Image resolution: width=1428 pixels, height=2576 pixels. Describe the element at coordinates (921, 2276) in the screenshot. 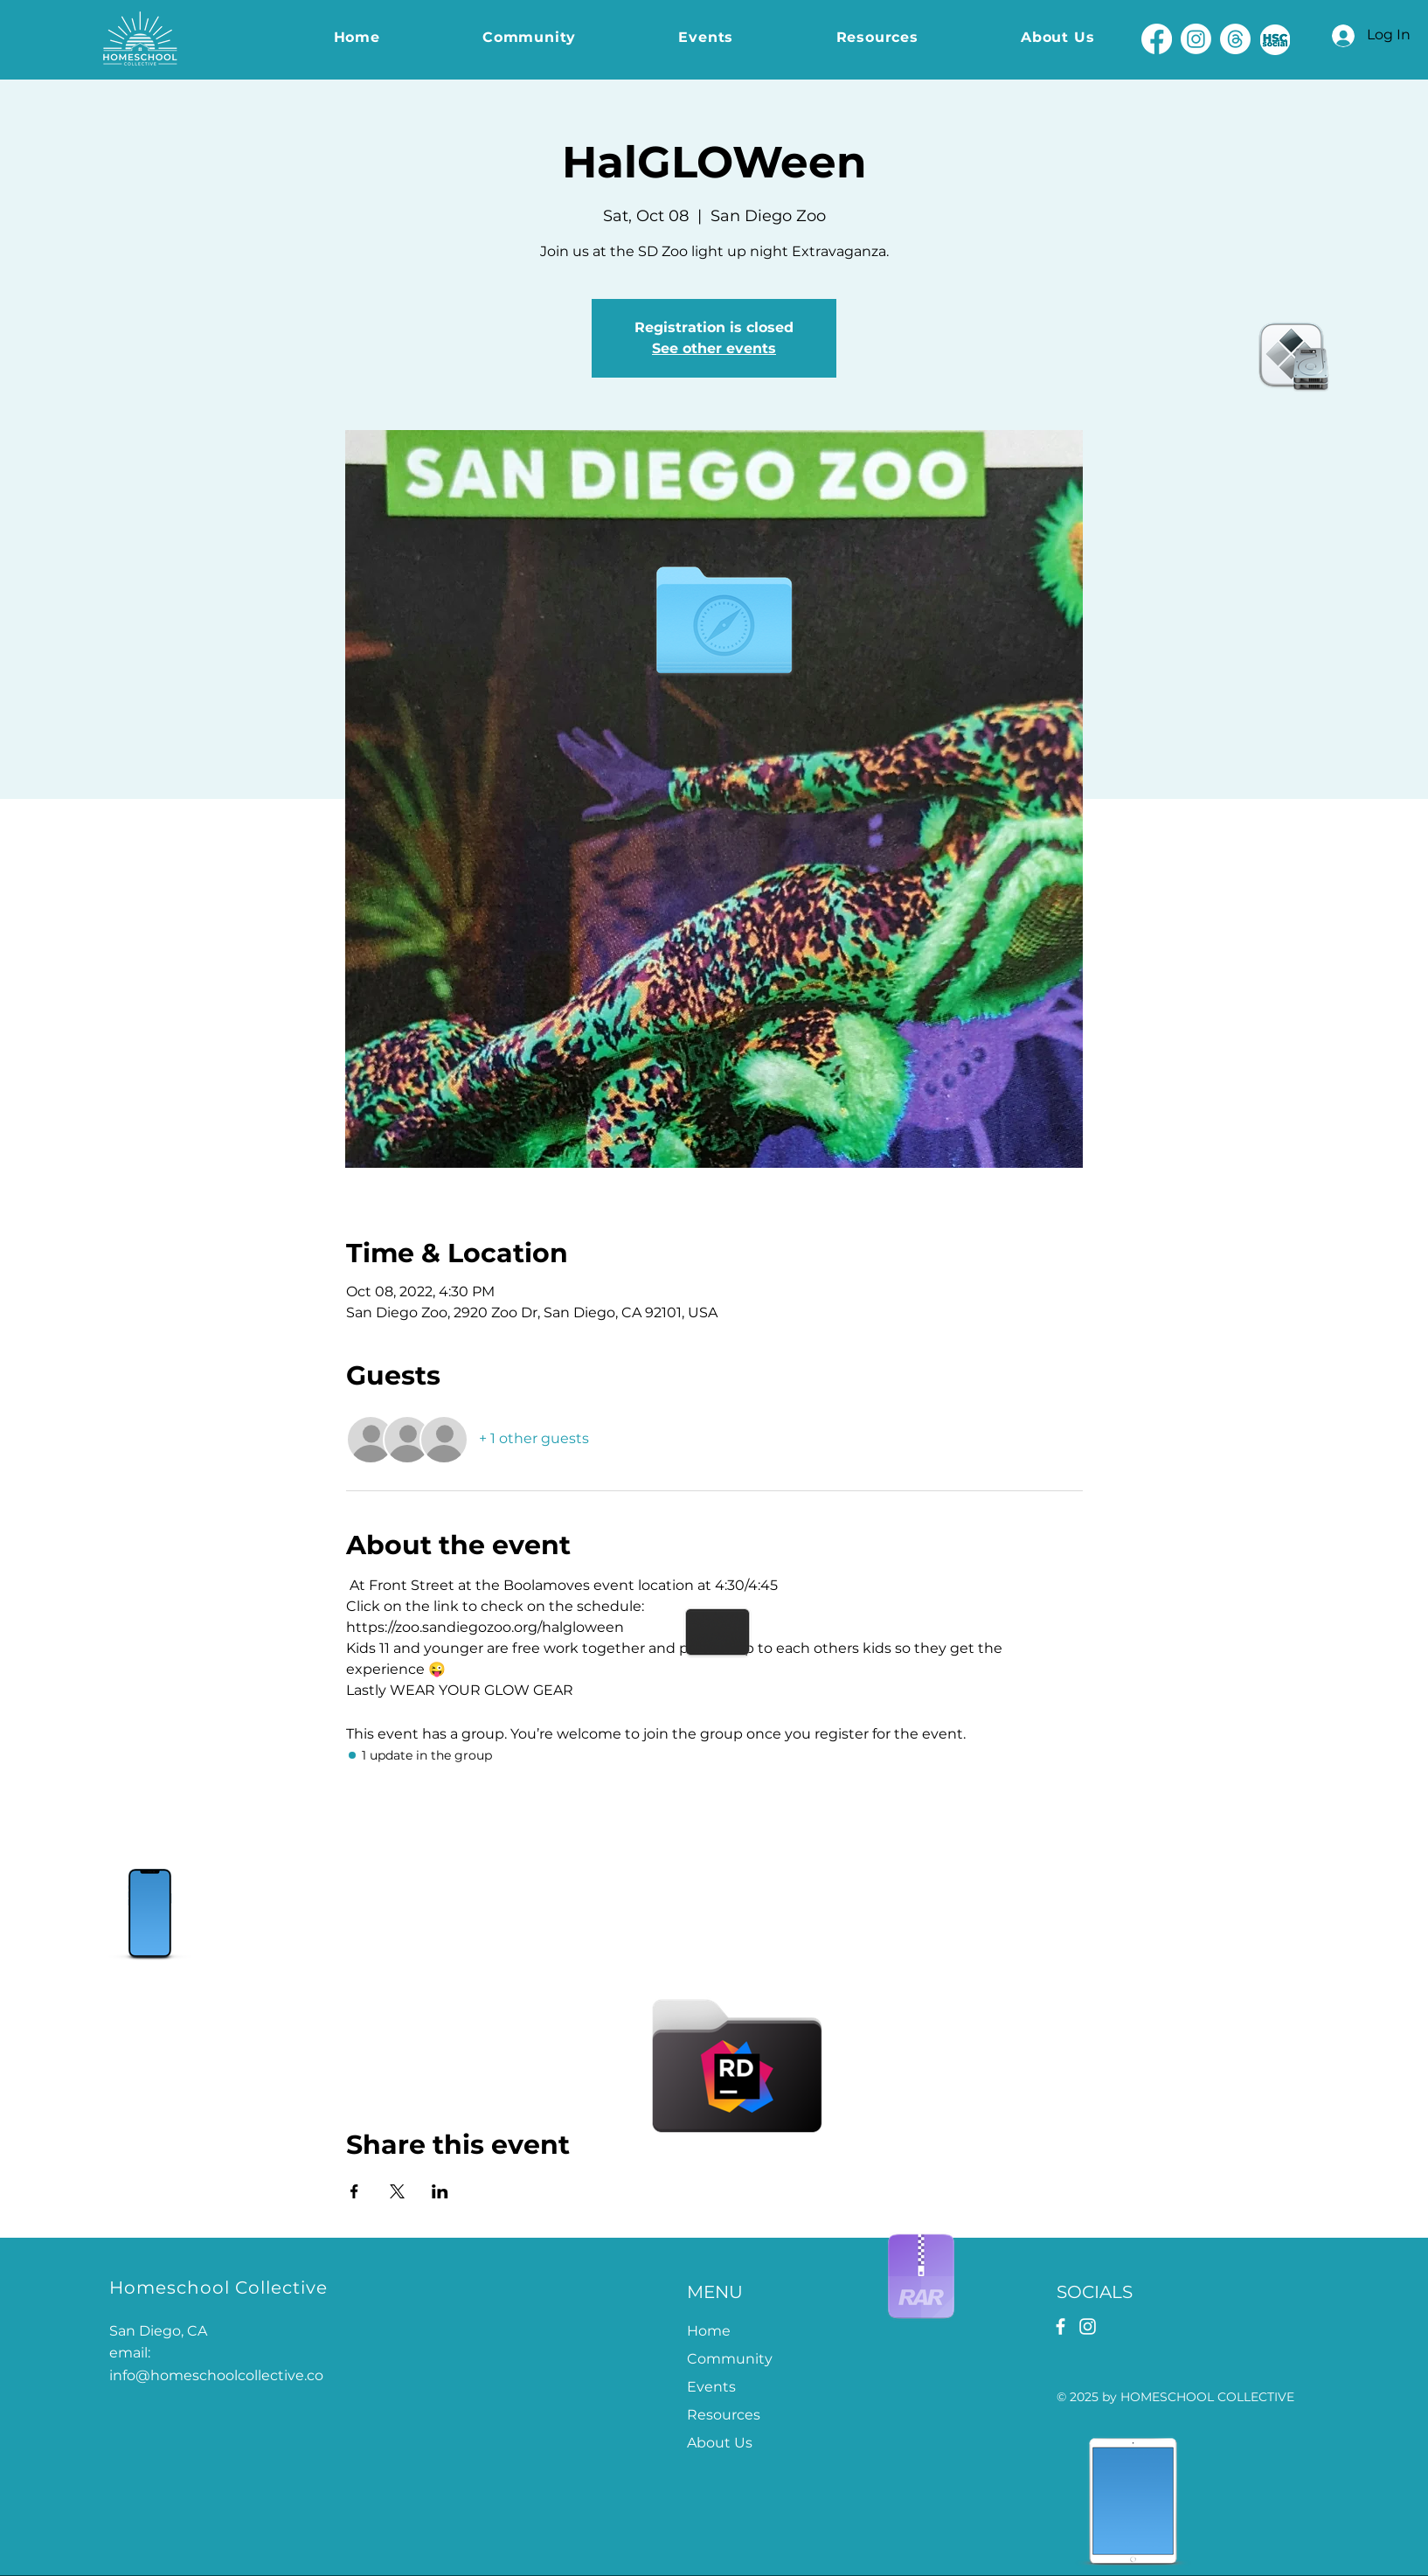

I see `a compressed RAR archive file` at that location.